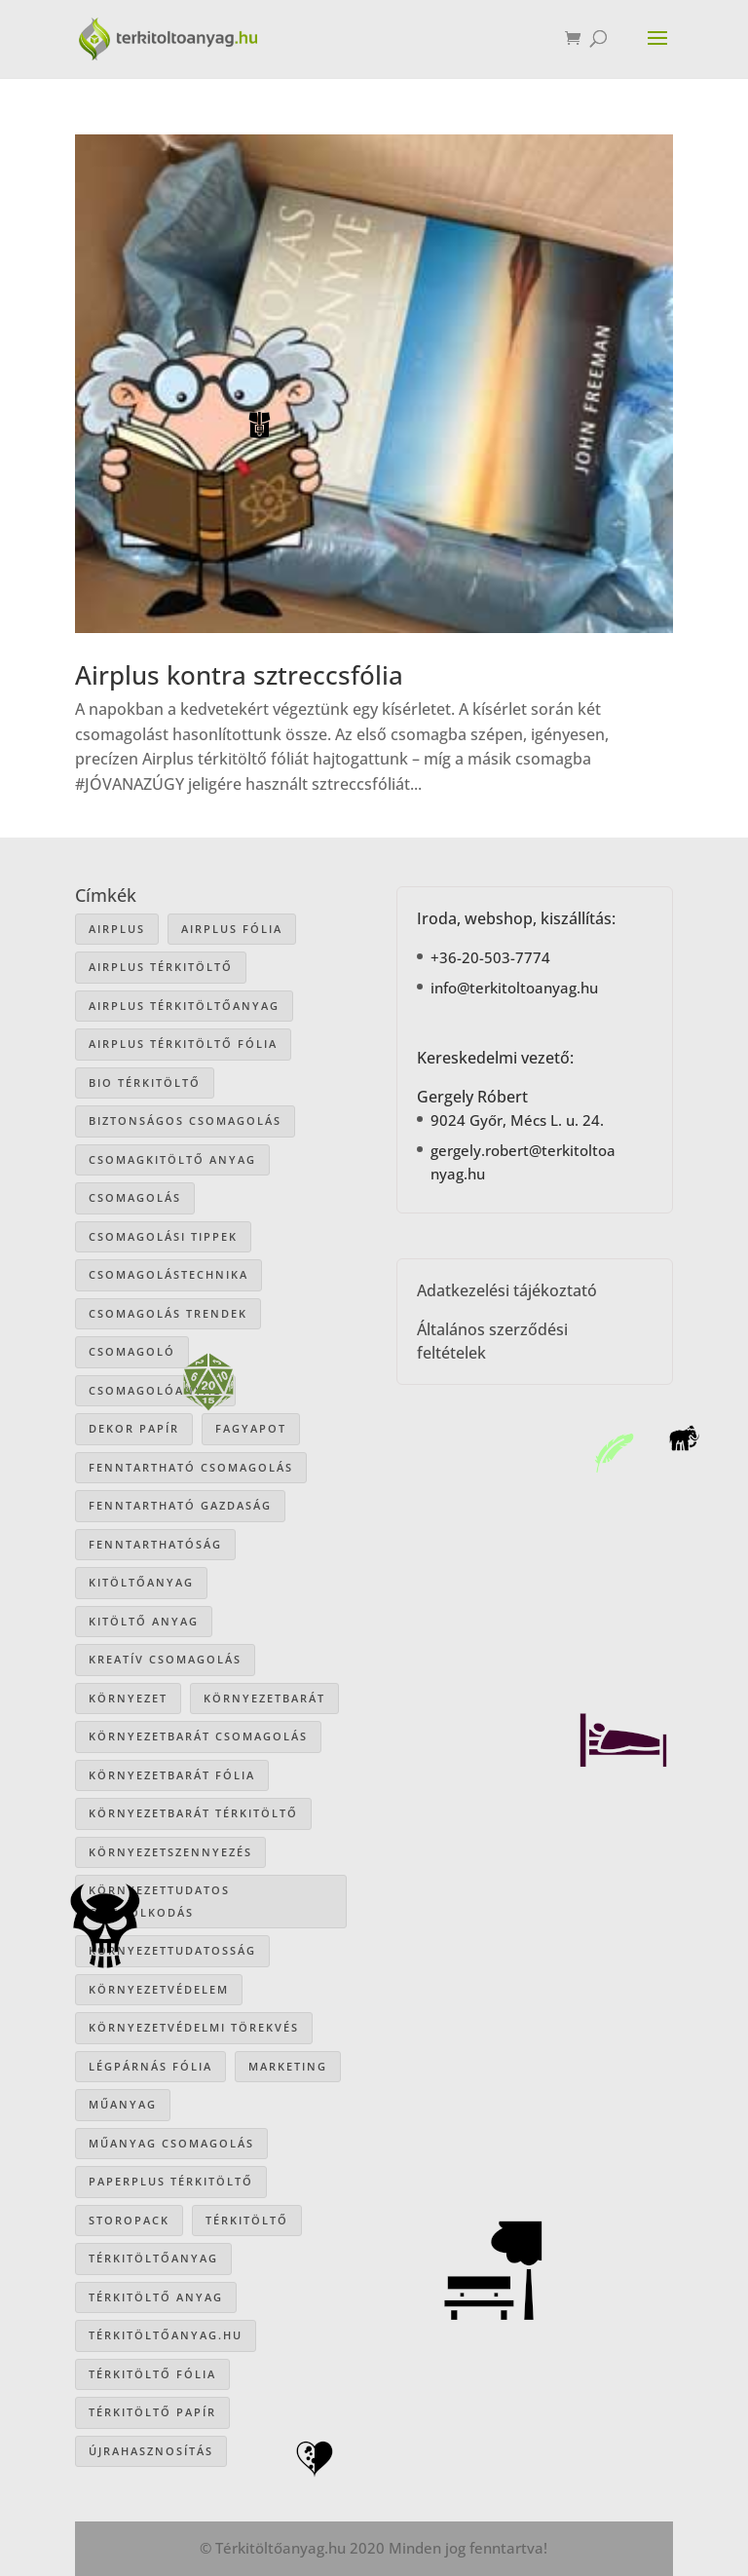 This screenshot has width=748, height=2576. What do you see at coordinates (492, 2270) in the screenshot?
I see `find nearby parks or rest areas` at bounding box center [492, 2270].